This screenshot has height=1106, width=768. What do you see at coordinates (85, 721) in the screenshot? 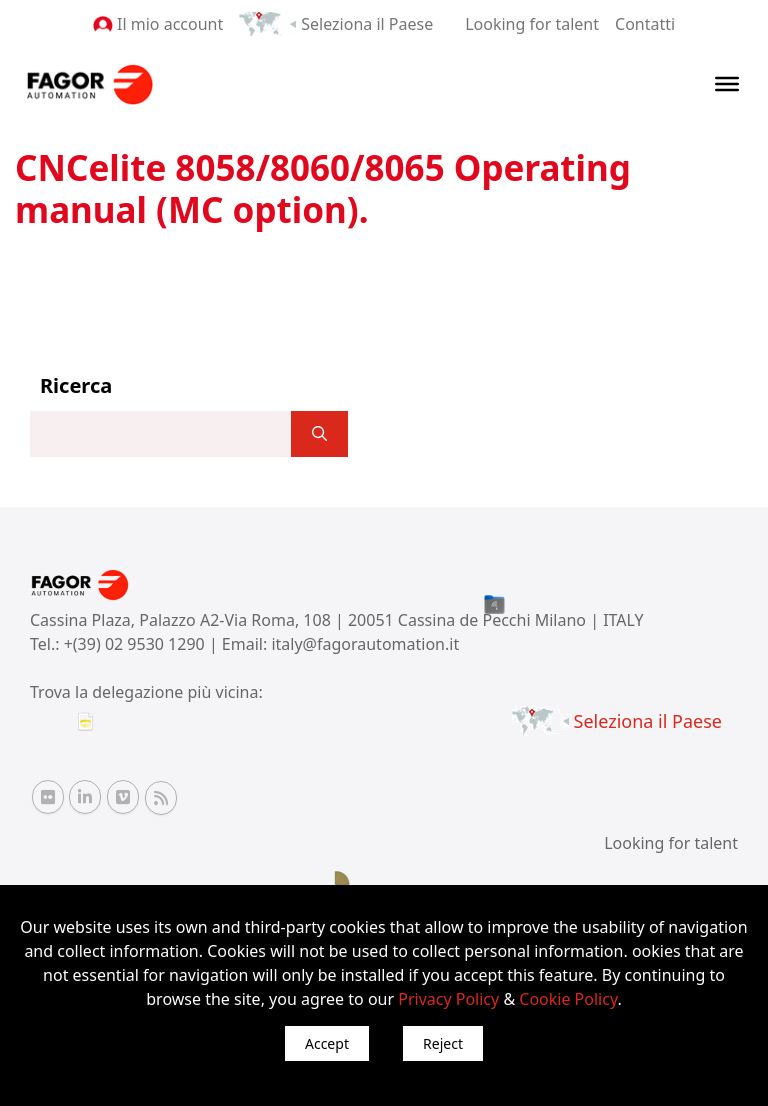
I see `nim programming language source file` at bounding box center [85, 721].